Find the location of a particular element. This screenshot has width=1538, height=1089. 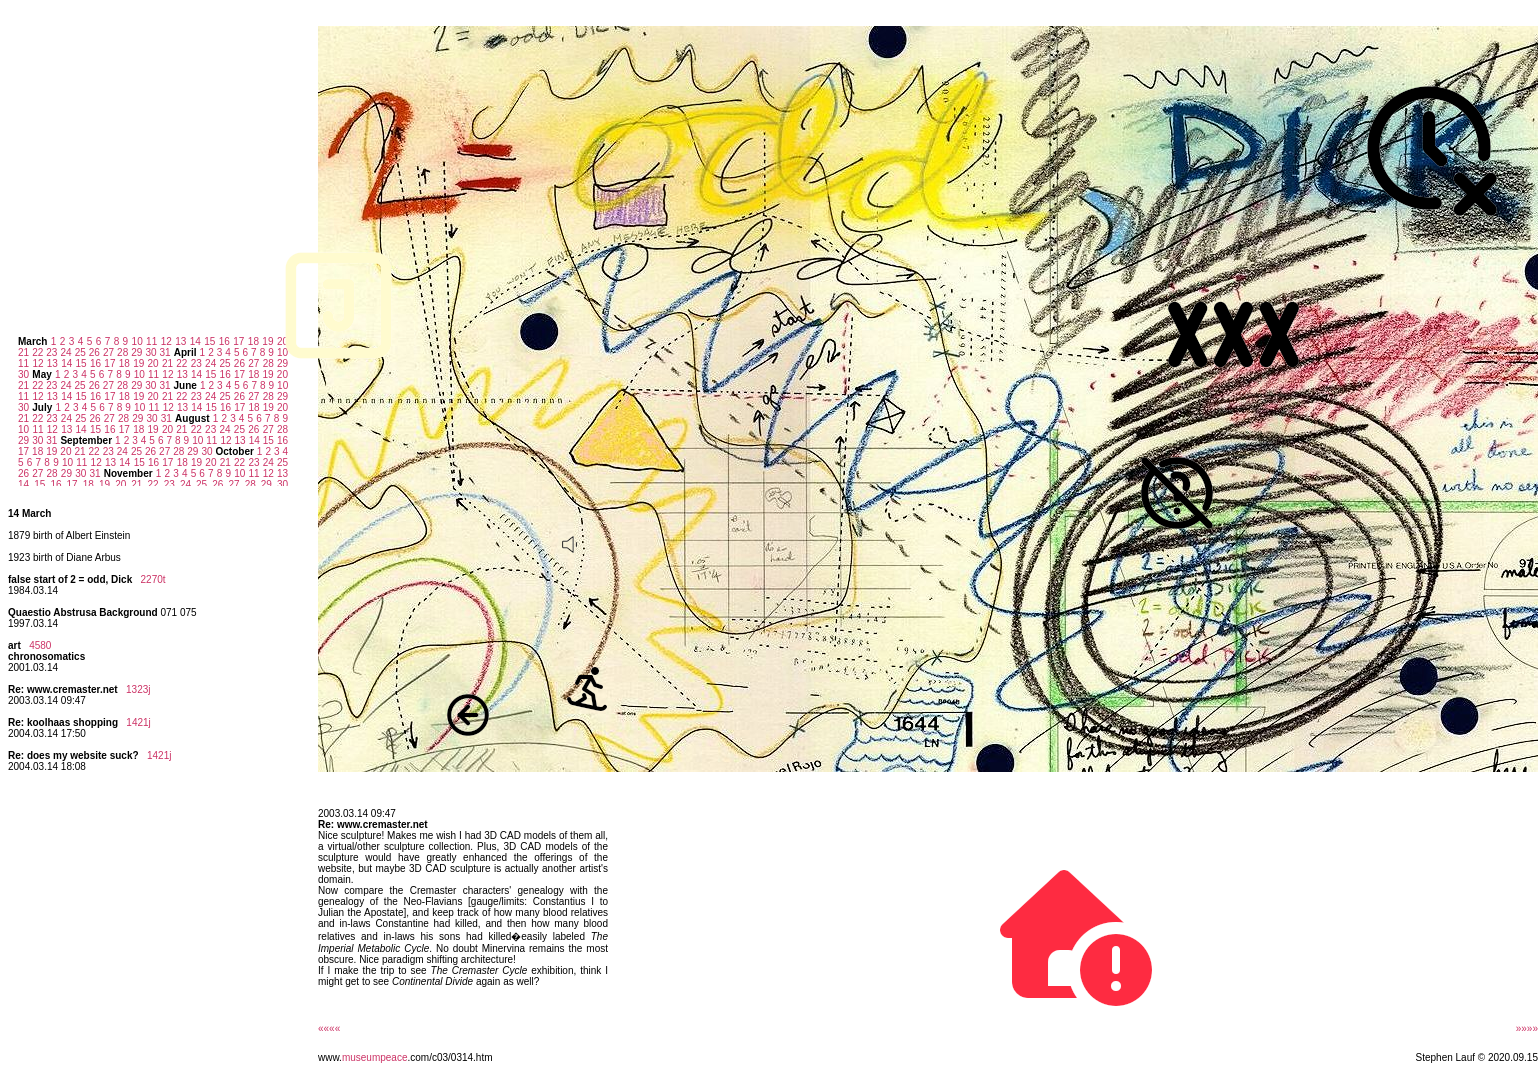

represents the letter J in a menu or keyboard interface is located at coordinates (338, 305).